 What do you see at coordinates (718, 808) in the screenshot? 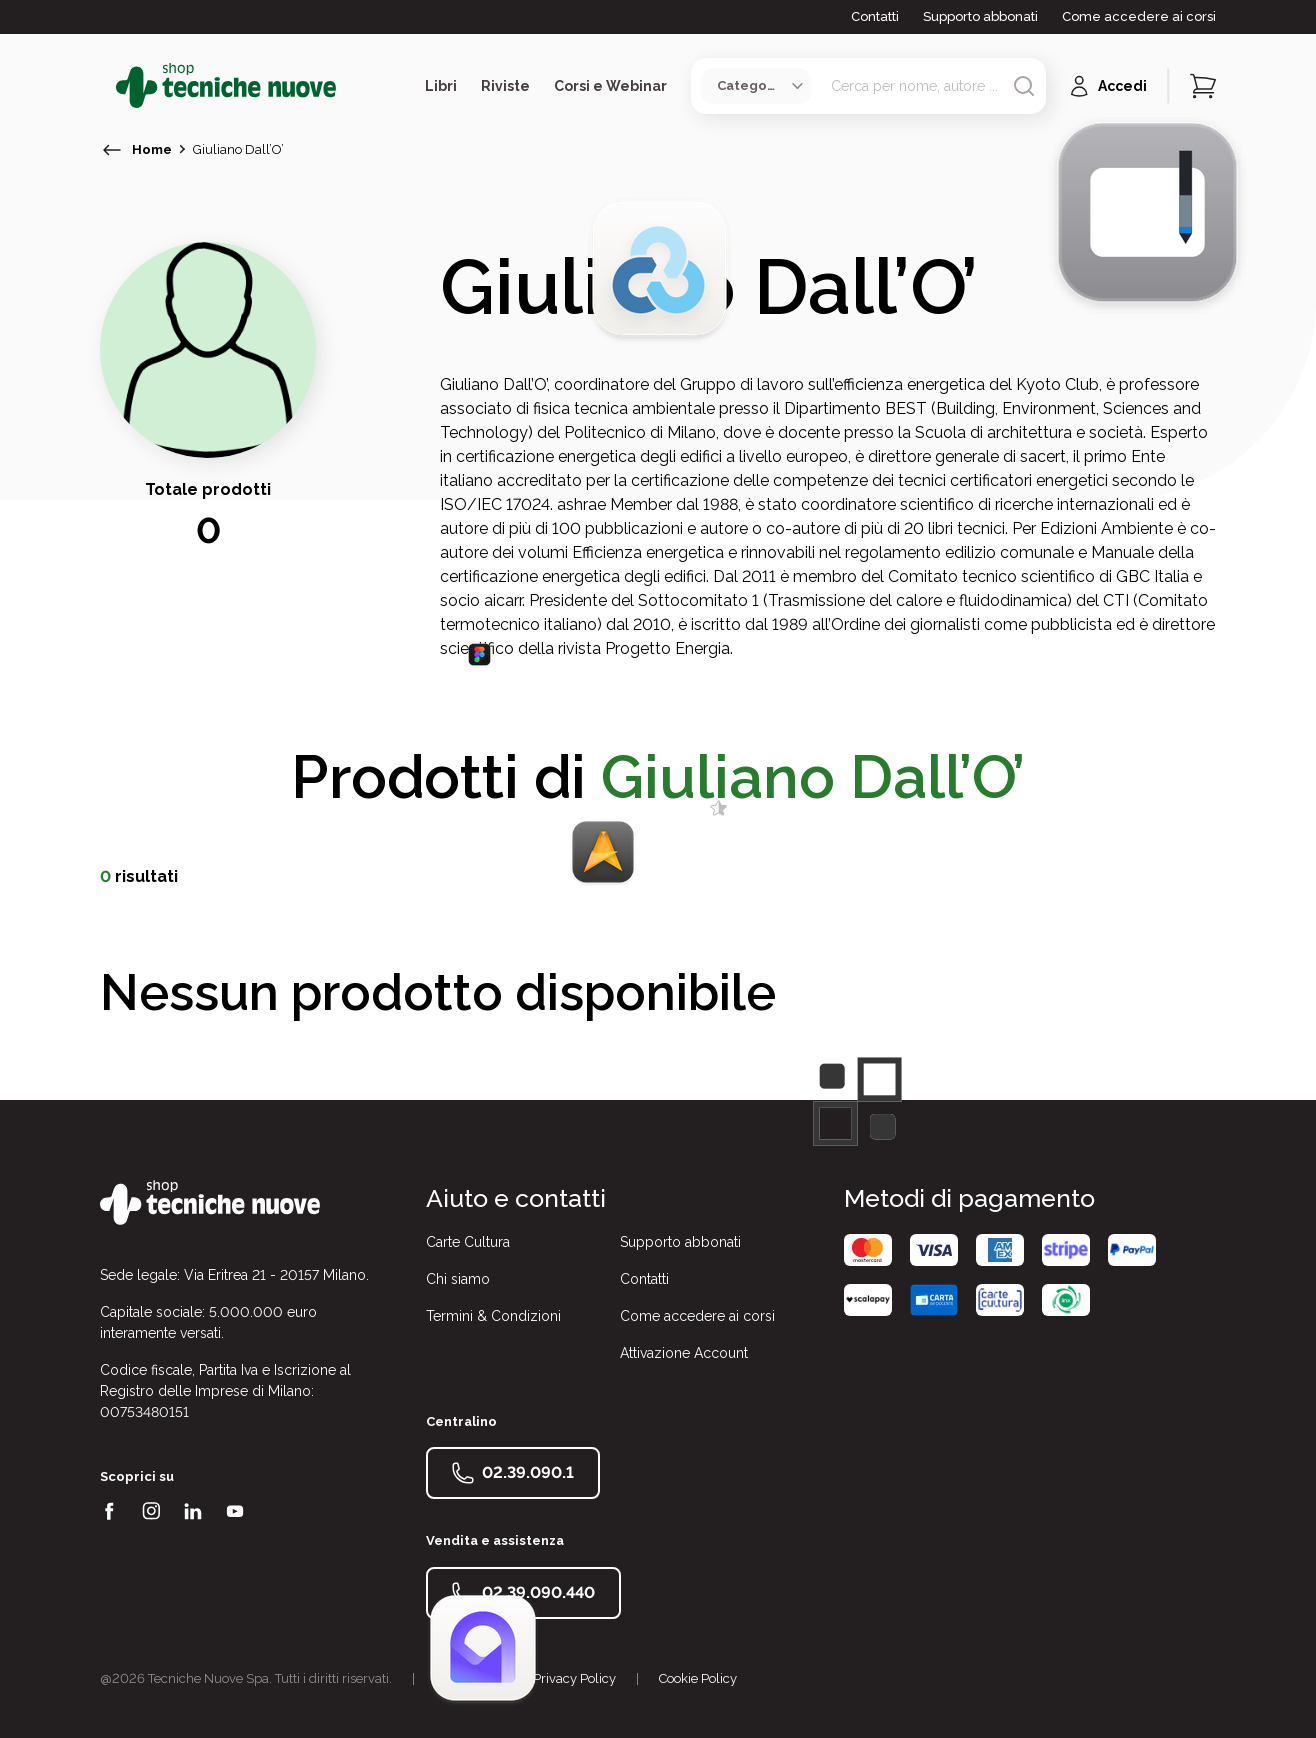
I see `indicates a partial or half rating` at bounding box center [718, 808].